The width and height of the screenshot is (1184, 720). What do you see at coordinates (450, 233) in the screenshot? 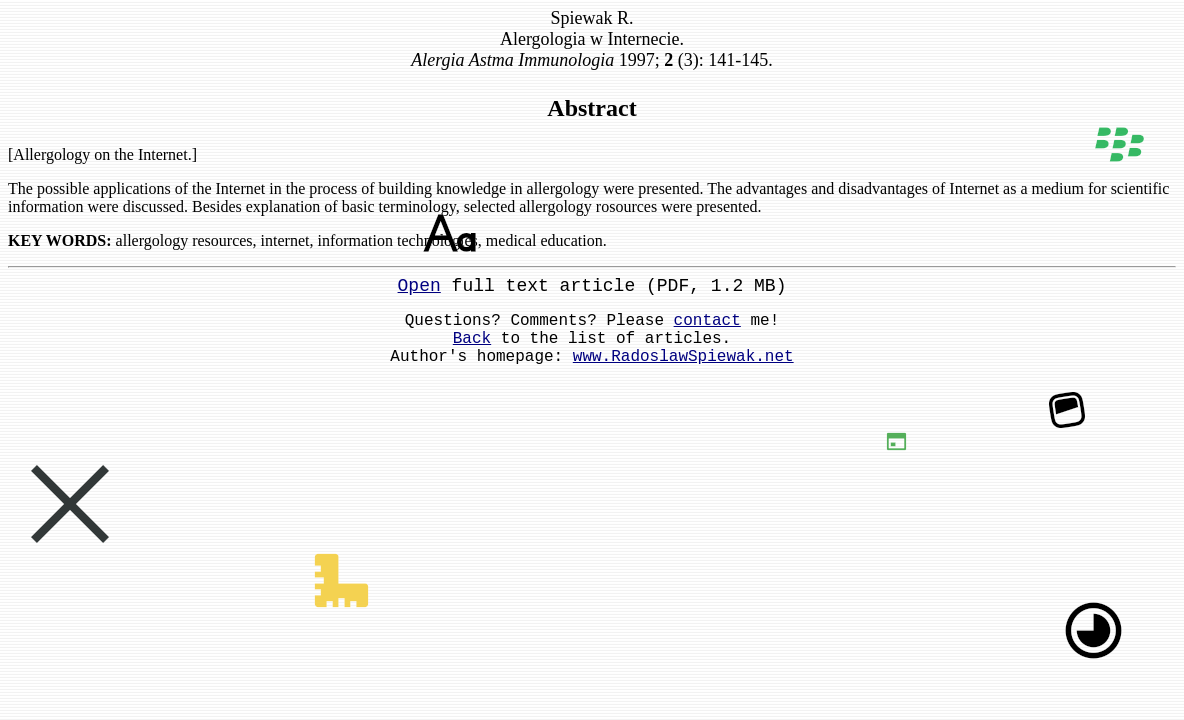
I see `adjust text size settings` at bounding box center [450, 233].